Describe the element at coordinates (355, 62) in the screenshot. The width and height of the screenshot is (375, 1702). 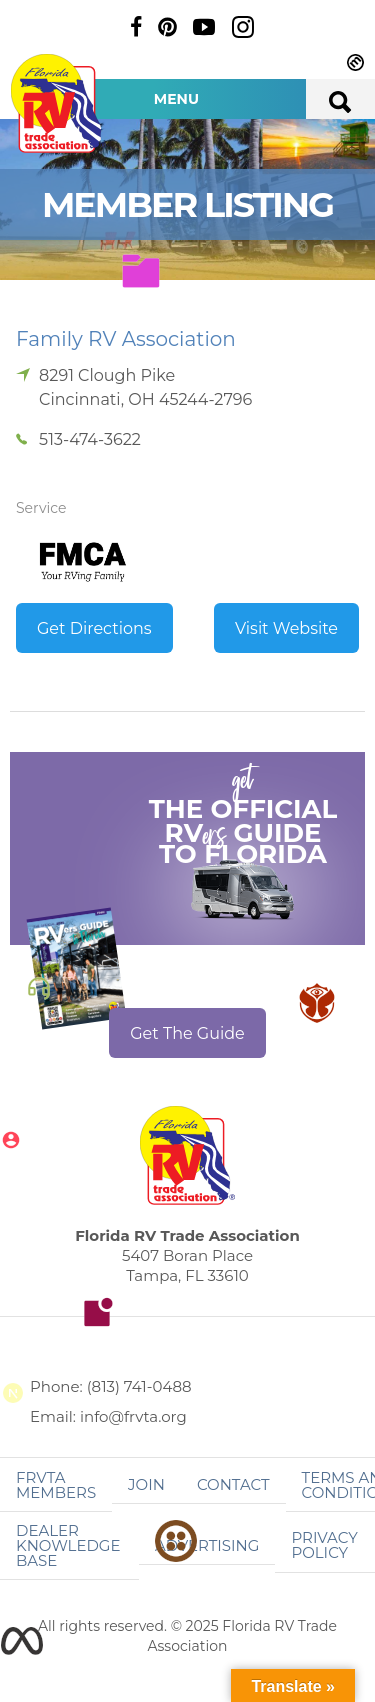
I see `visit metacritic website` at that location.